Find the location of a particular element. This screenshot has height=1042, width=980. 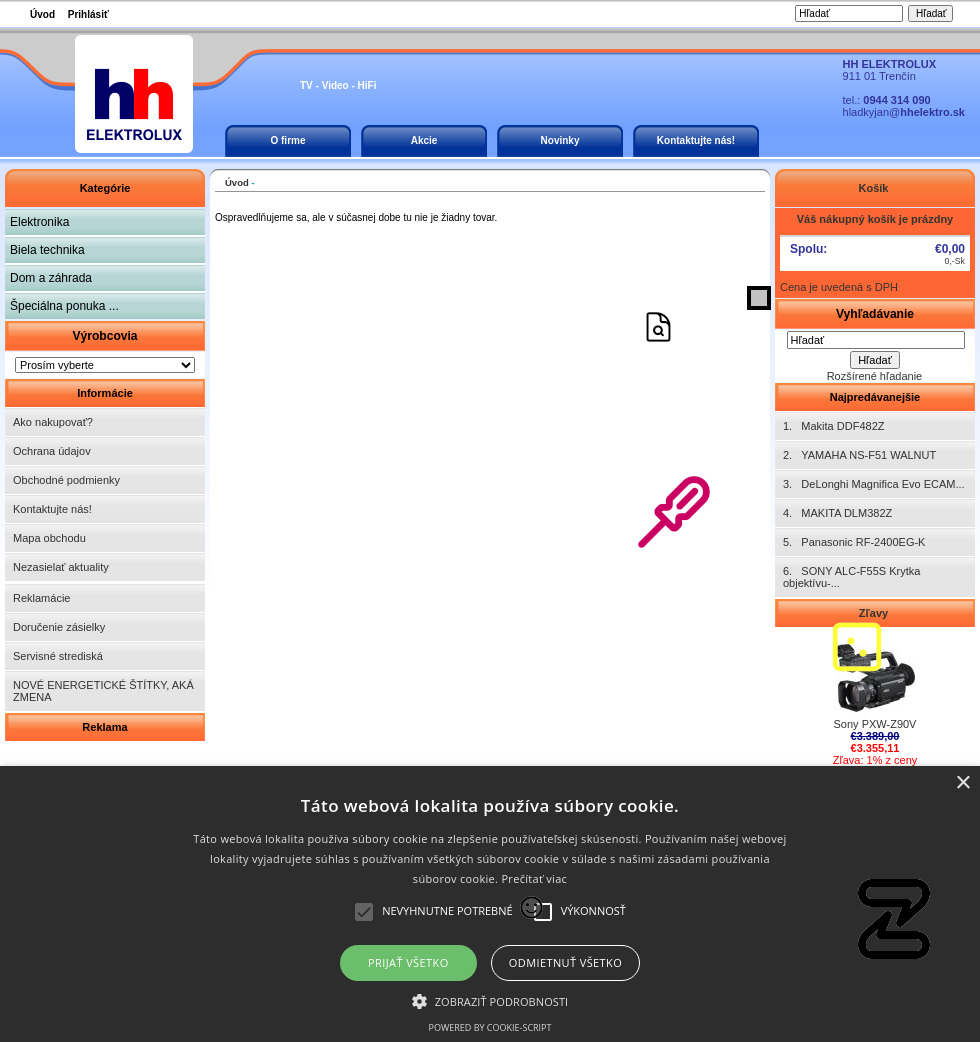

open zulip messaging app is located at coordinates (894, 919).